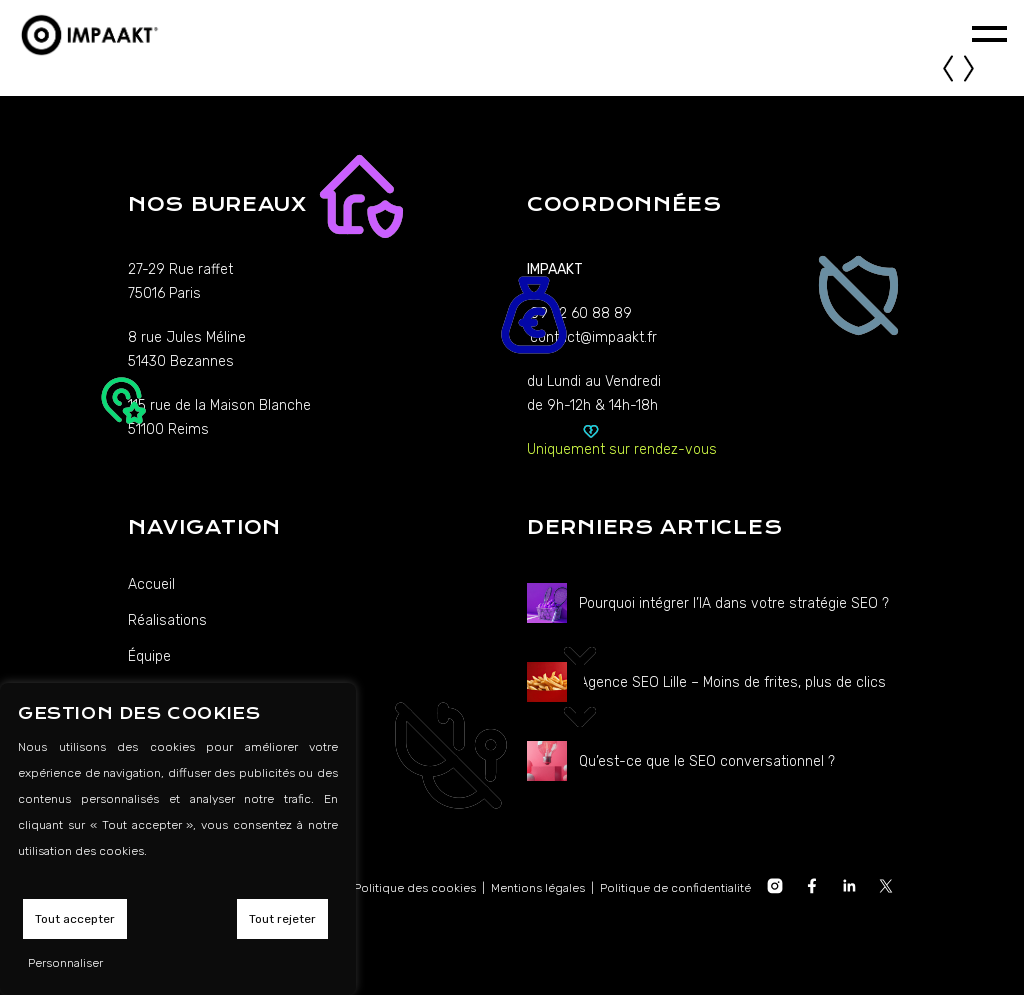 The image size is (1024, 995). What do you see at coordinates (580, 687) in the screenshot?
I see `scroll down to view more content` at bounding box center [580, 687].